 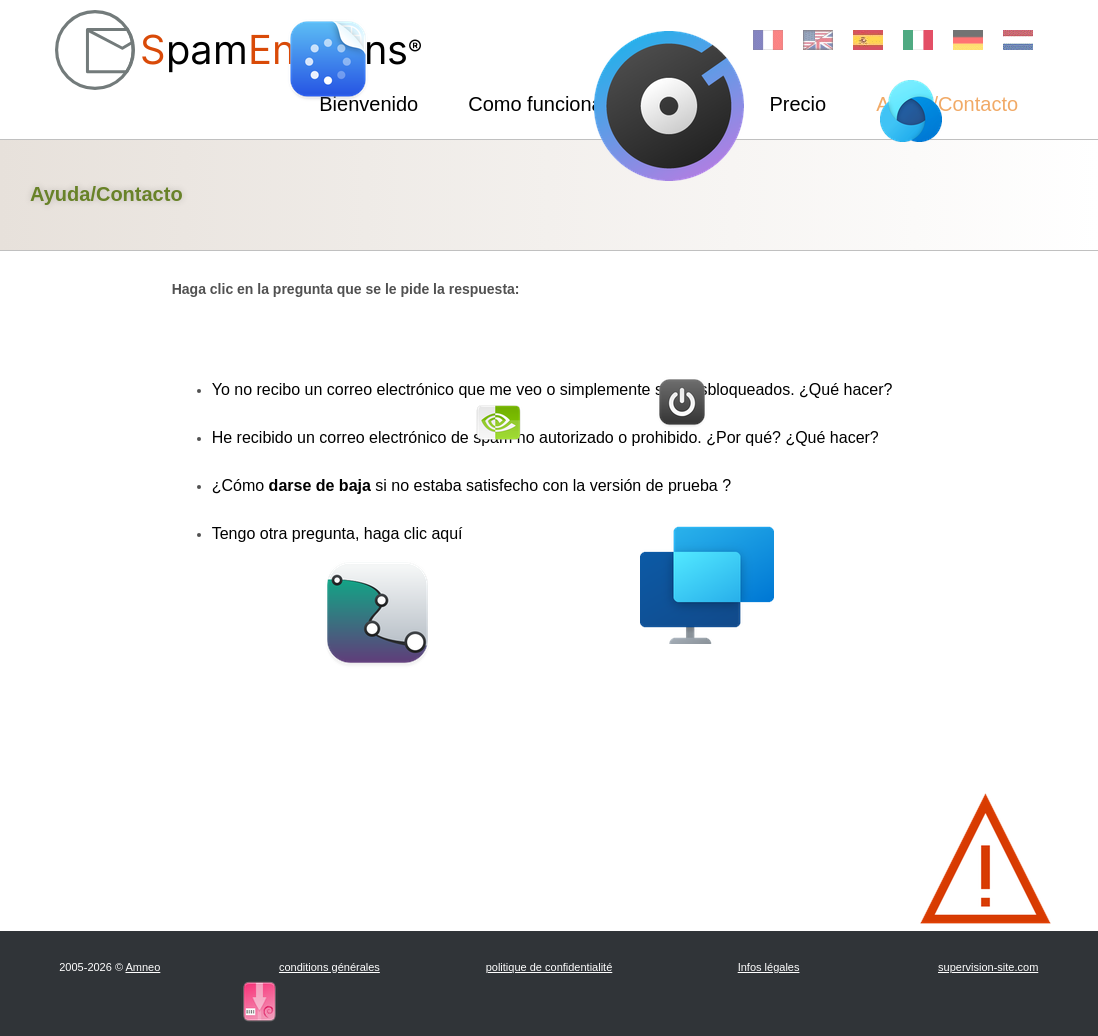 I want to click on open karbon vector graphics application, so click(x=377, y=612).